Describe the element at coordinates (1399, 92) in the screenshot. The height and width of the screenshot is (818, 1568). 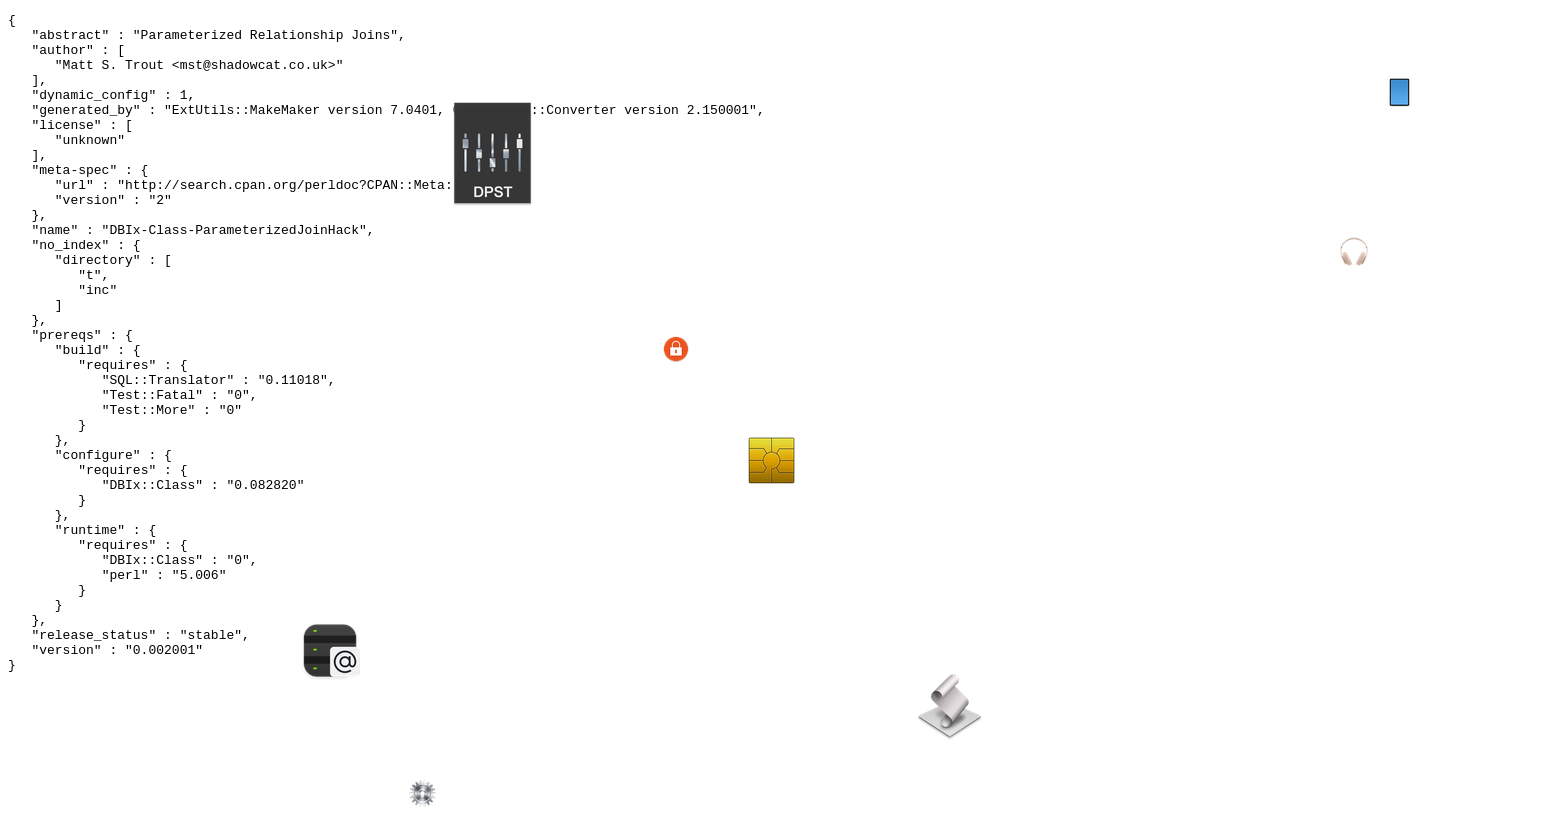
I see `iPad Air device icon` at that location.